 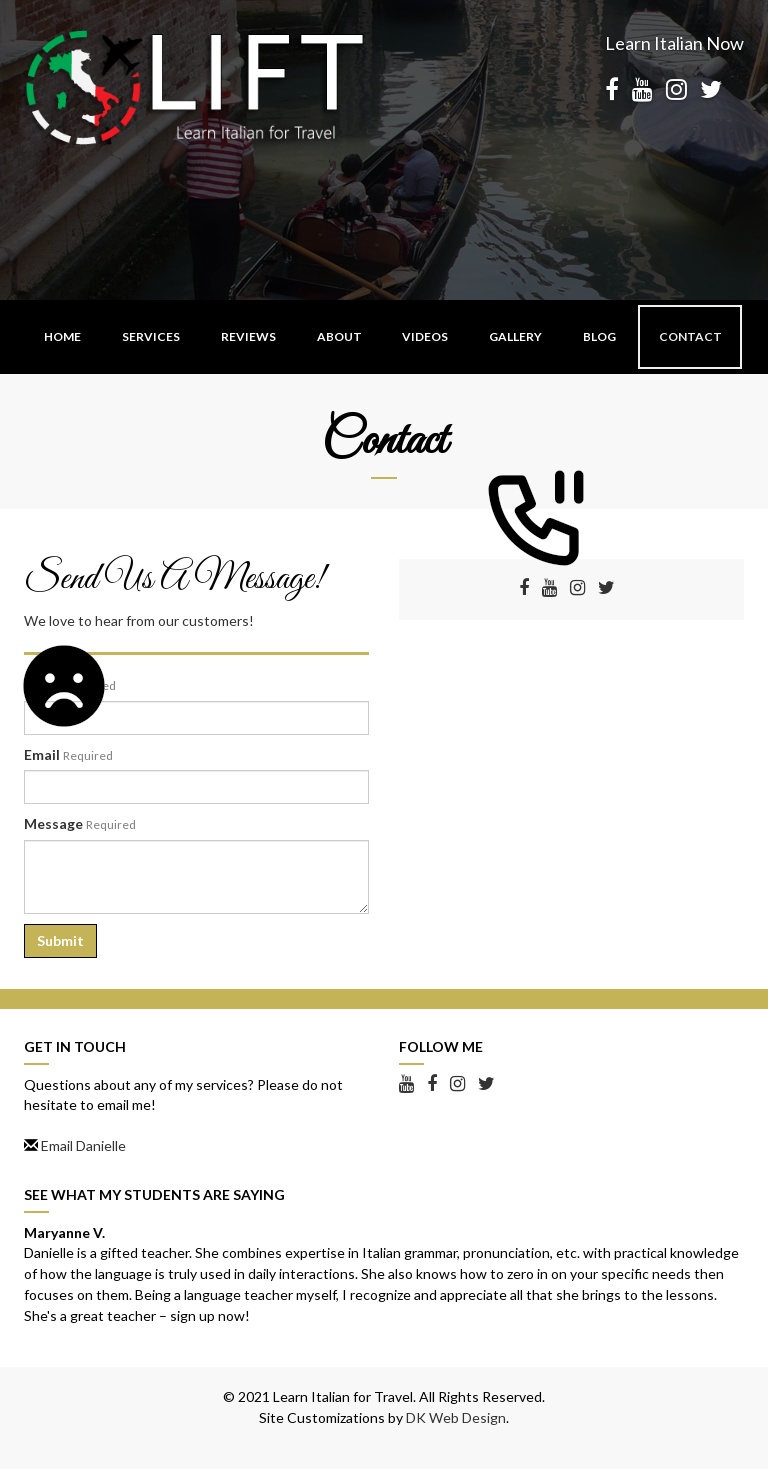 I want to click on pause an active phone call, so click(x=536, y=518).